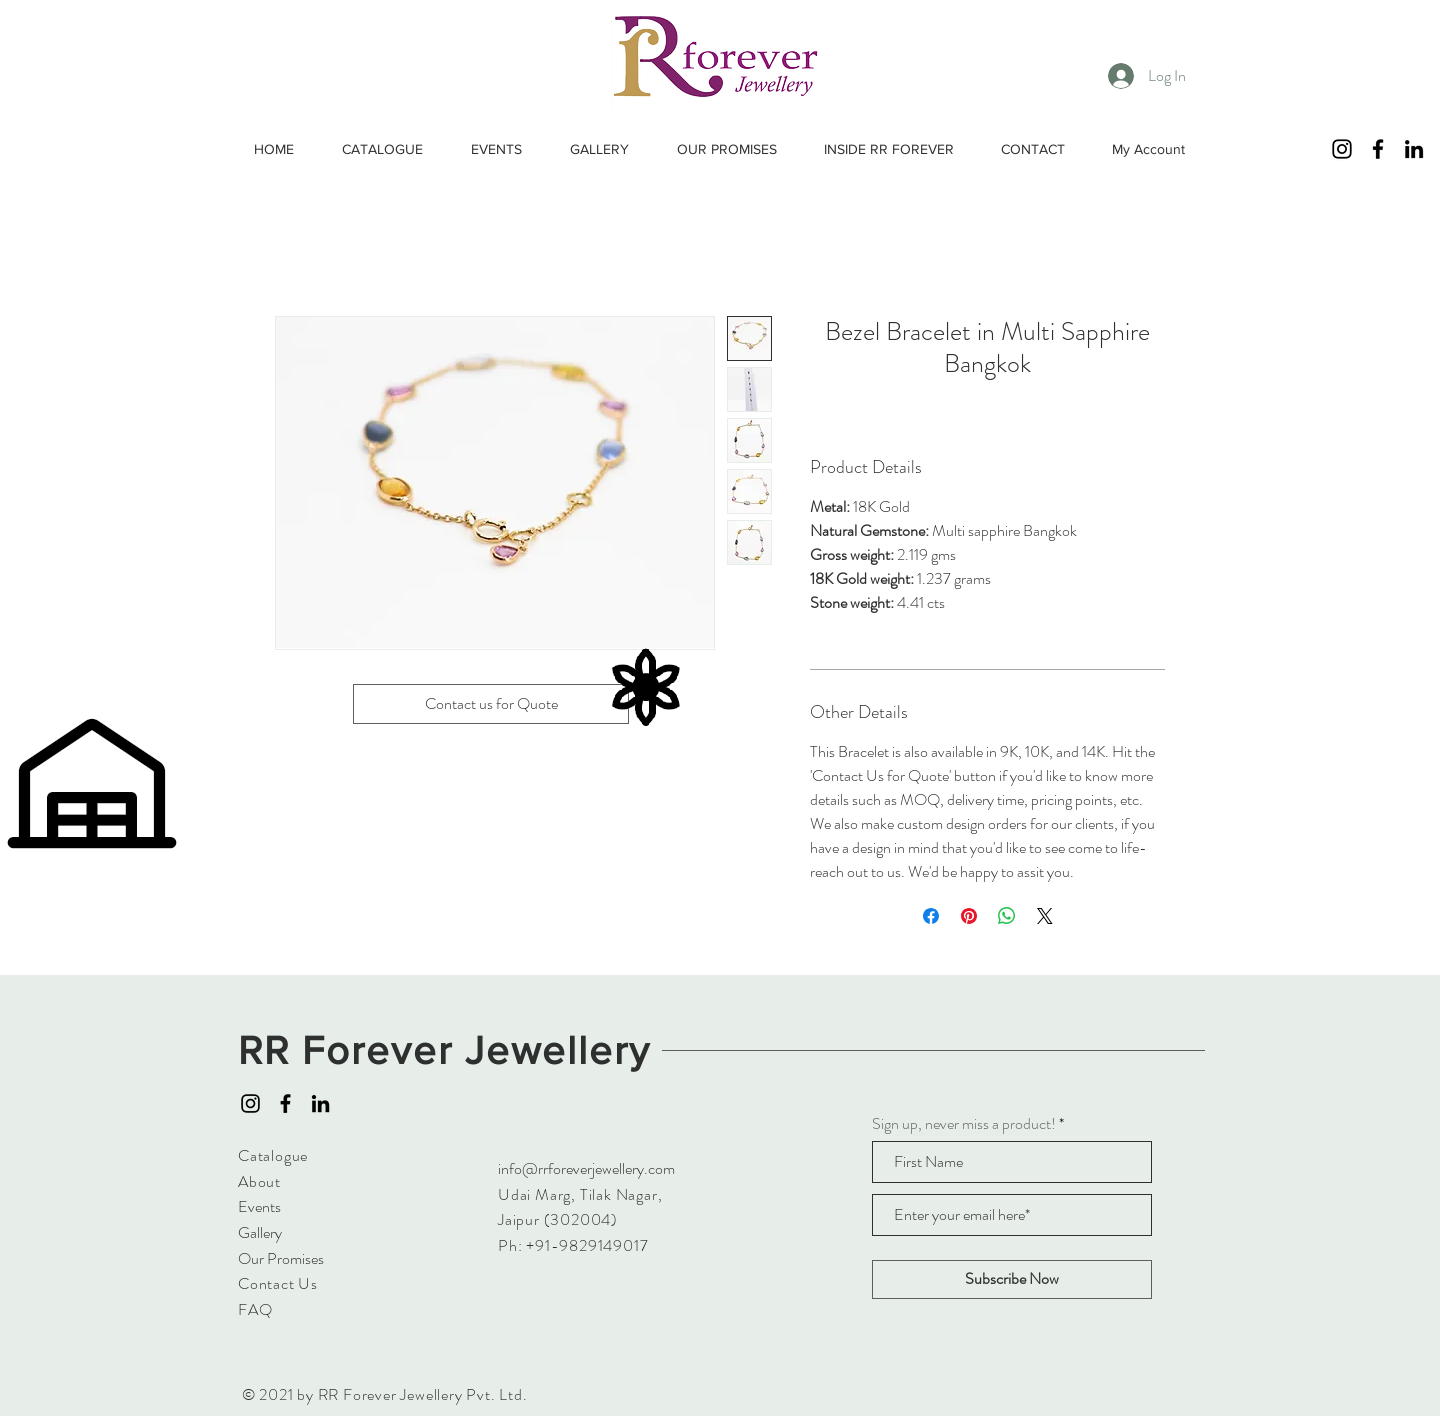  I want to click on apply a vintage or retro photo filter, so click(646, 687).